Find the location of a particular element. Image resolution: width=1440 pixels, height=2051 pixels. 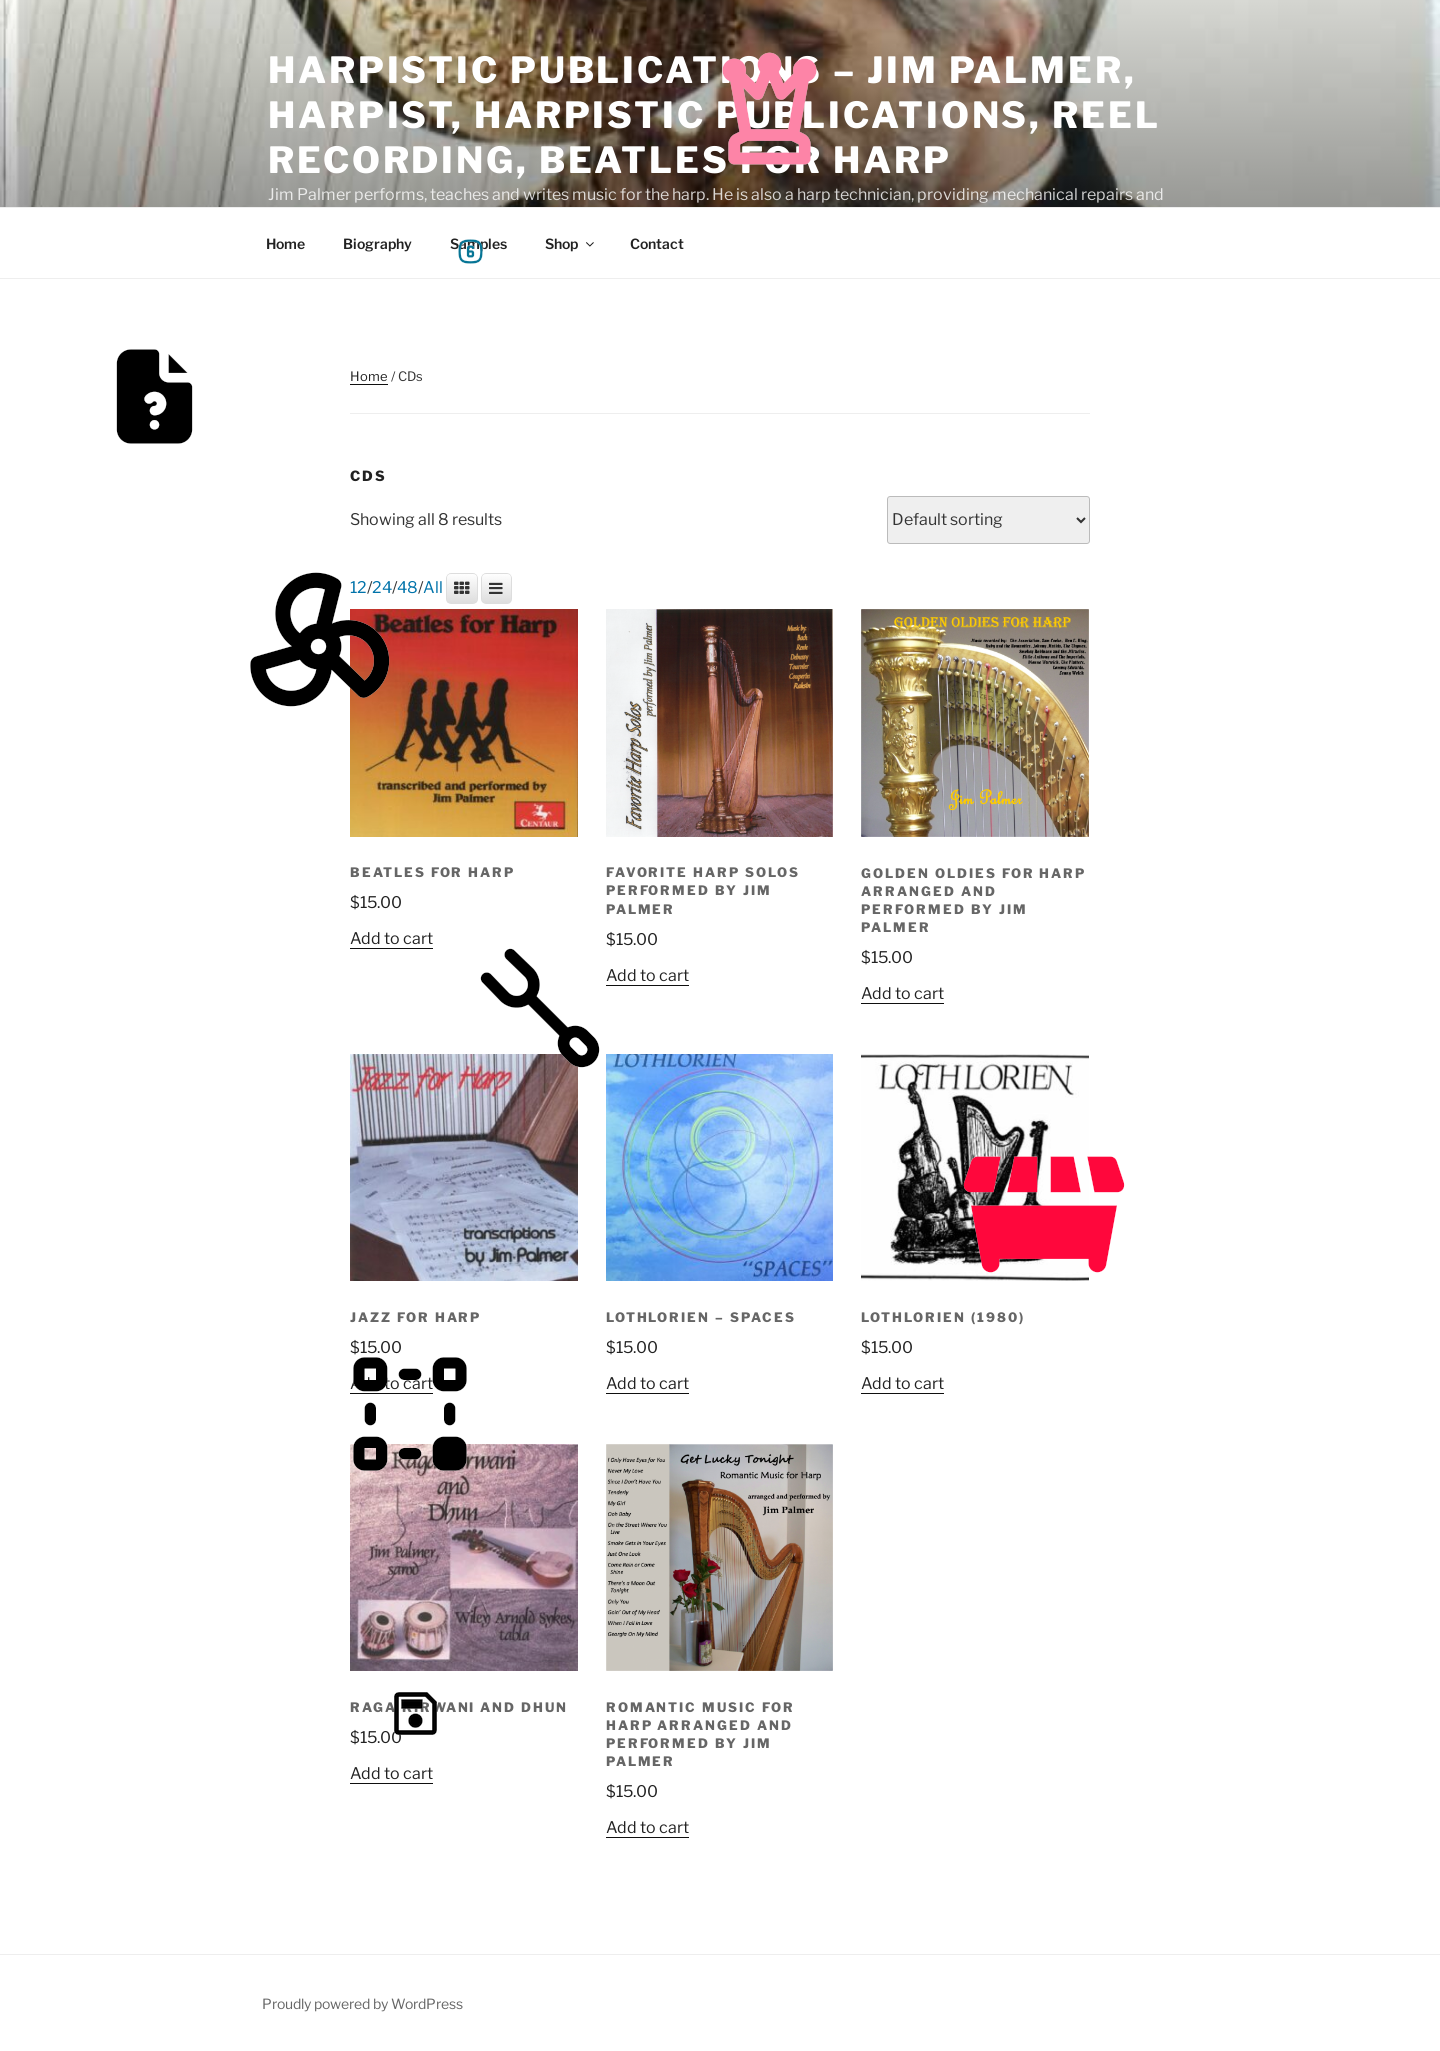

control fan or ventilation settings is located at coordinates (318, 646).